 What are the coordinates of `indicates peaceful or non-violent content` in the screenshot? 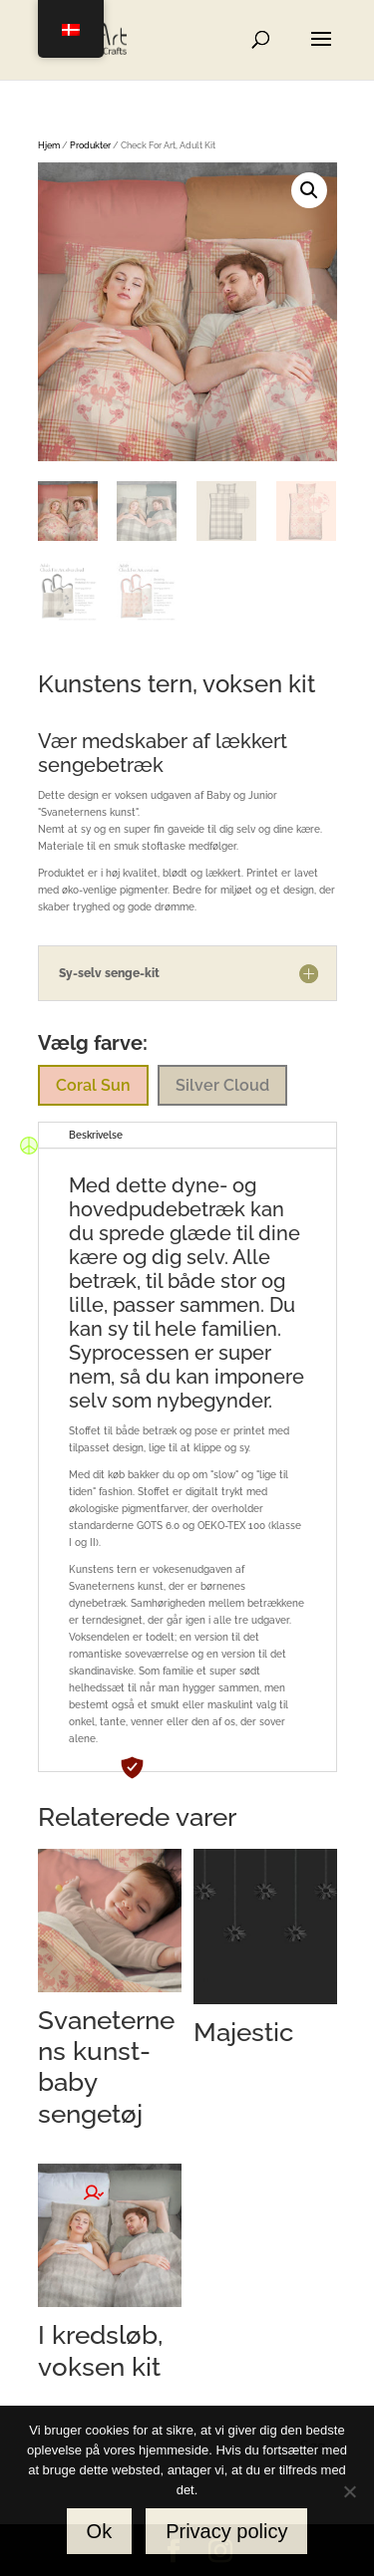 It's located at (29, 1146).